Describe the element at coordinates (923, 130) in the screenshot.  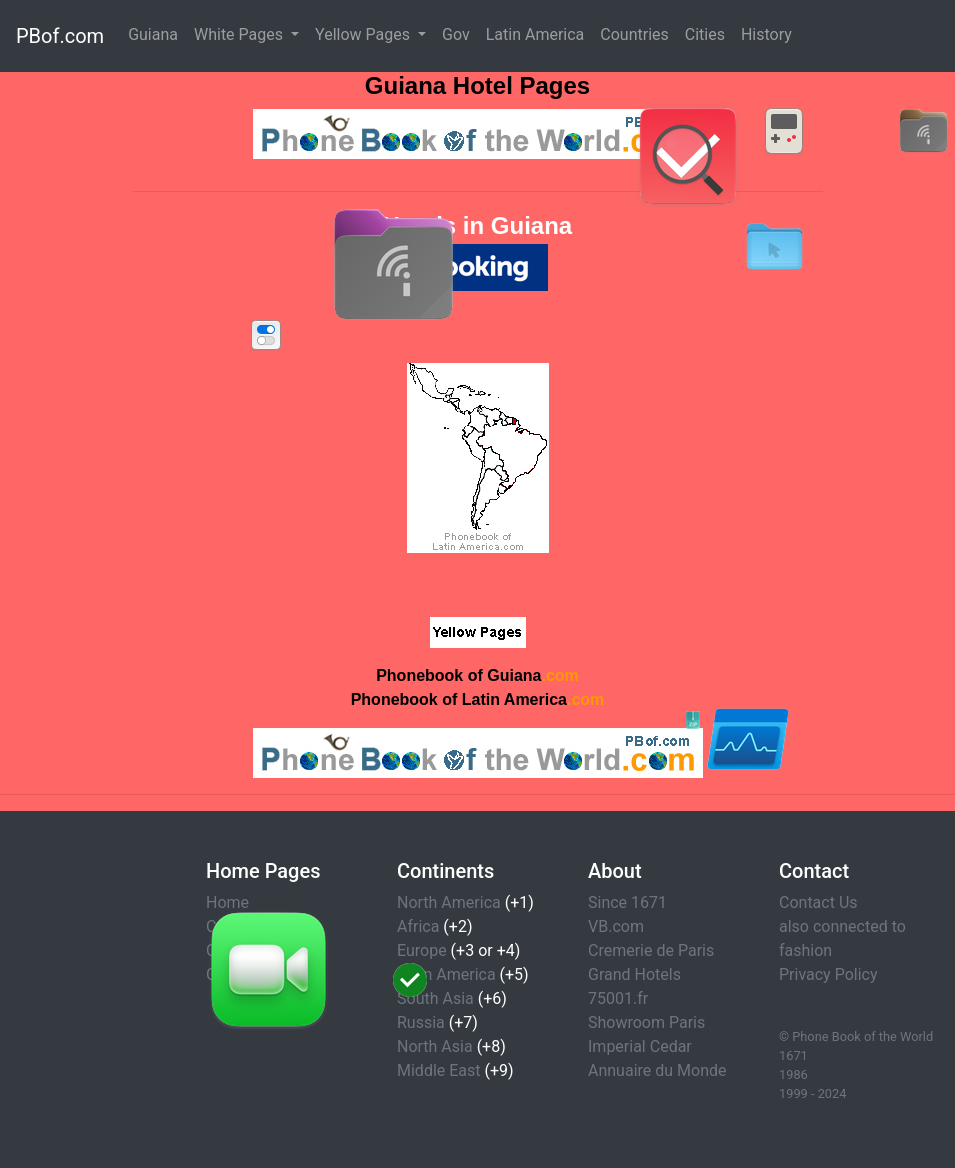
I see `open your insync cloud sync folder` at that location.